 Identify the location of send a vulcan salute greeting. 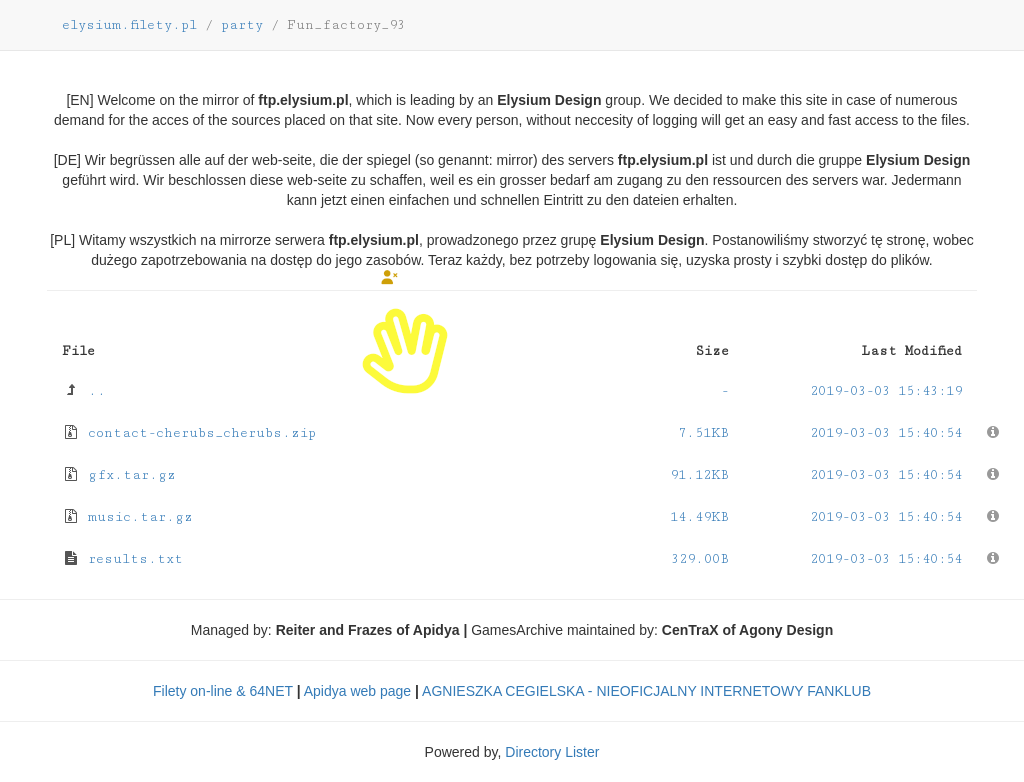
(405, 351).